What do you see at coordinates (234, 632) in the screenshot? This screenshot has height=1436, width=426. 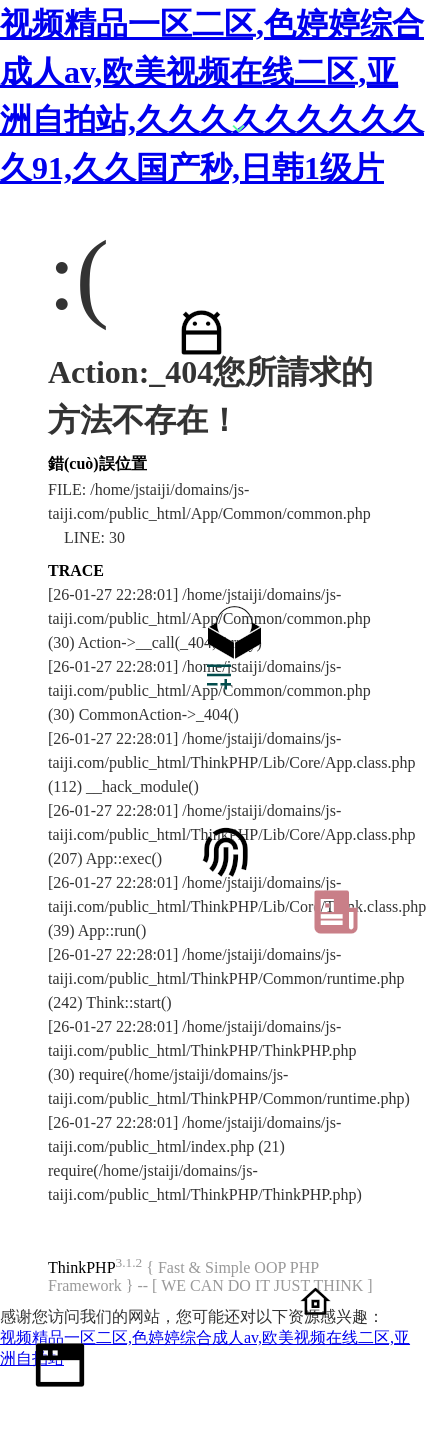 I see `open Roundcube webmail client` at bounding box center [234, 632].